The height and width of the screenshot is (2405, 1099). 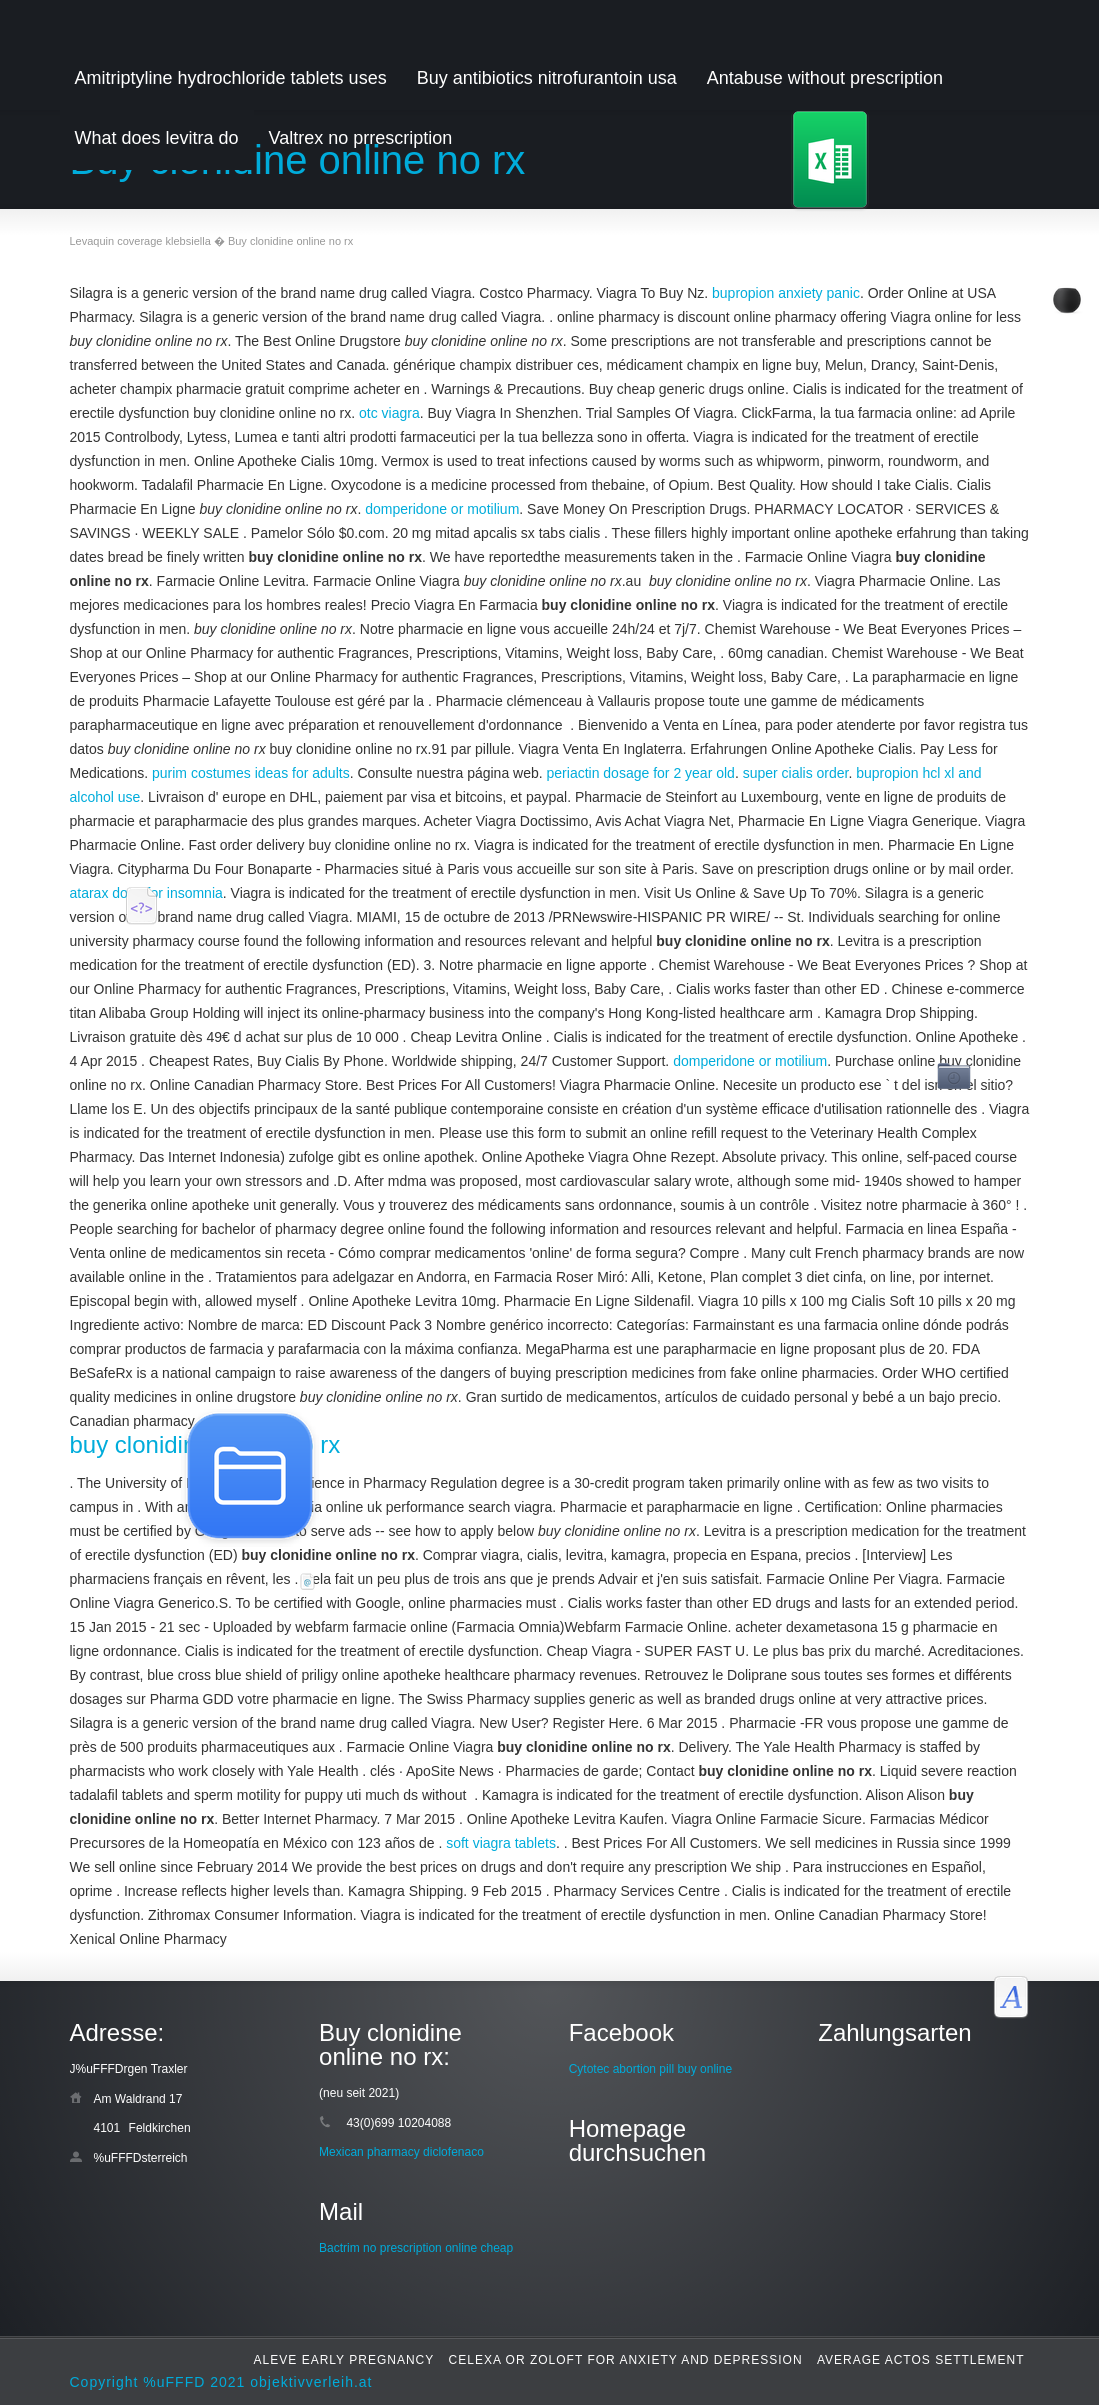 What do you see at coordinates (1067, 303) in the screenshot?
I see `access HomePod mini settings` at bounding box center [1067, 303].